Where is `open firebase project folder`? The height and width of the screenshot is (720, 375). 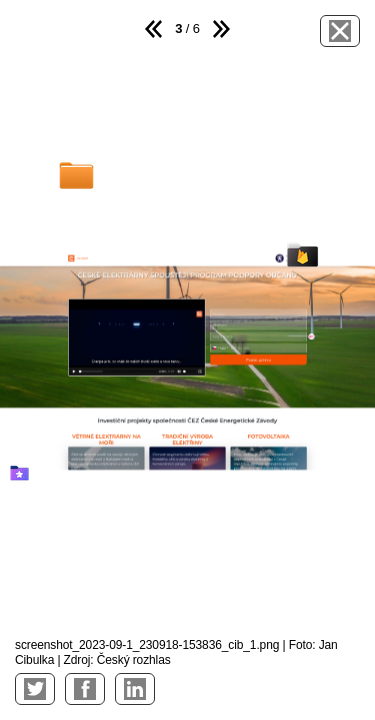 open firebase project folder is located at coordinates (302, 255).